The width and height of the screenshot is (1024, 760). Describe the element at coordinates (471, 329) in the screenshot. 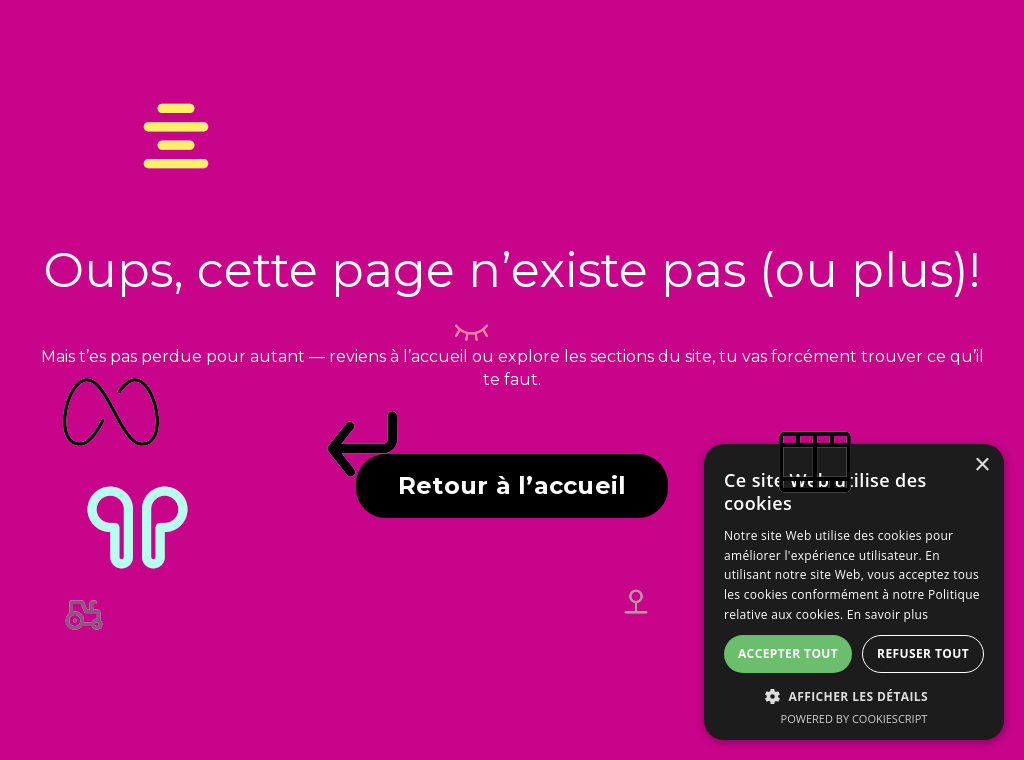

I see `hide password or sensitive content` at that location.